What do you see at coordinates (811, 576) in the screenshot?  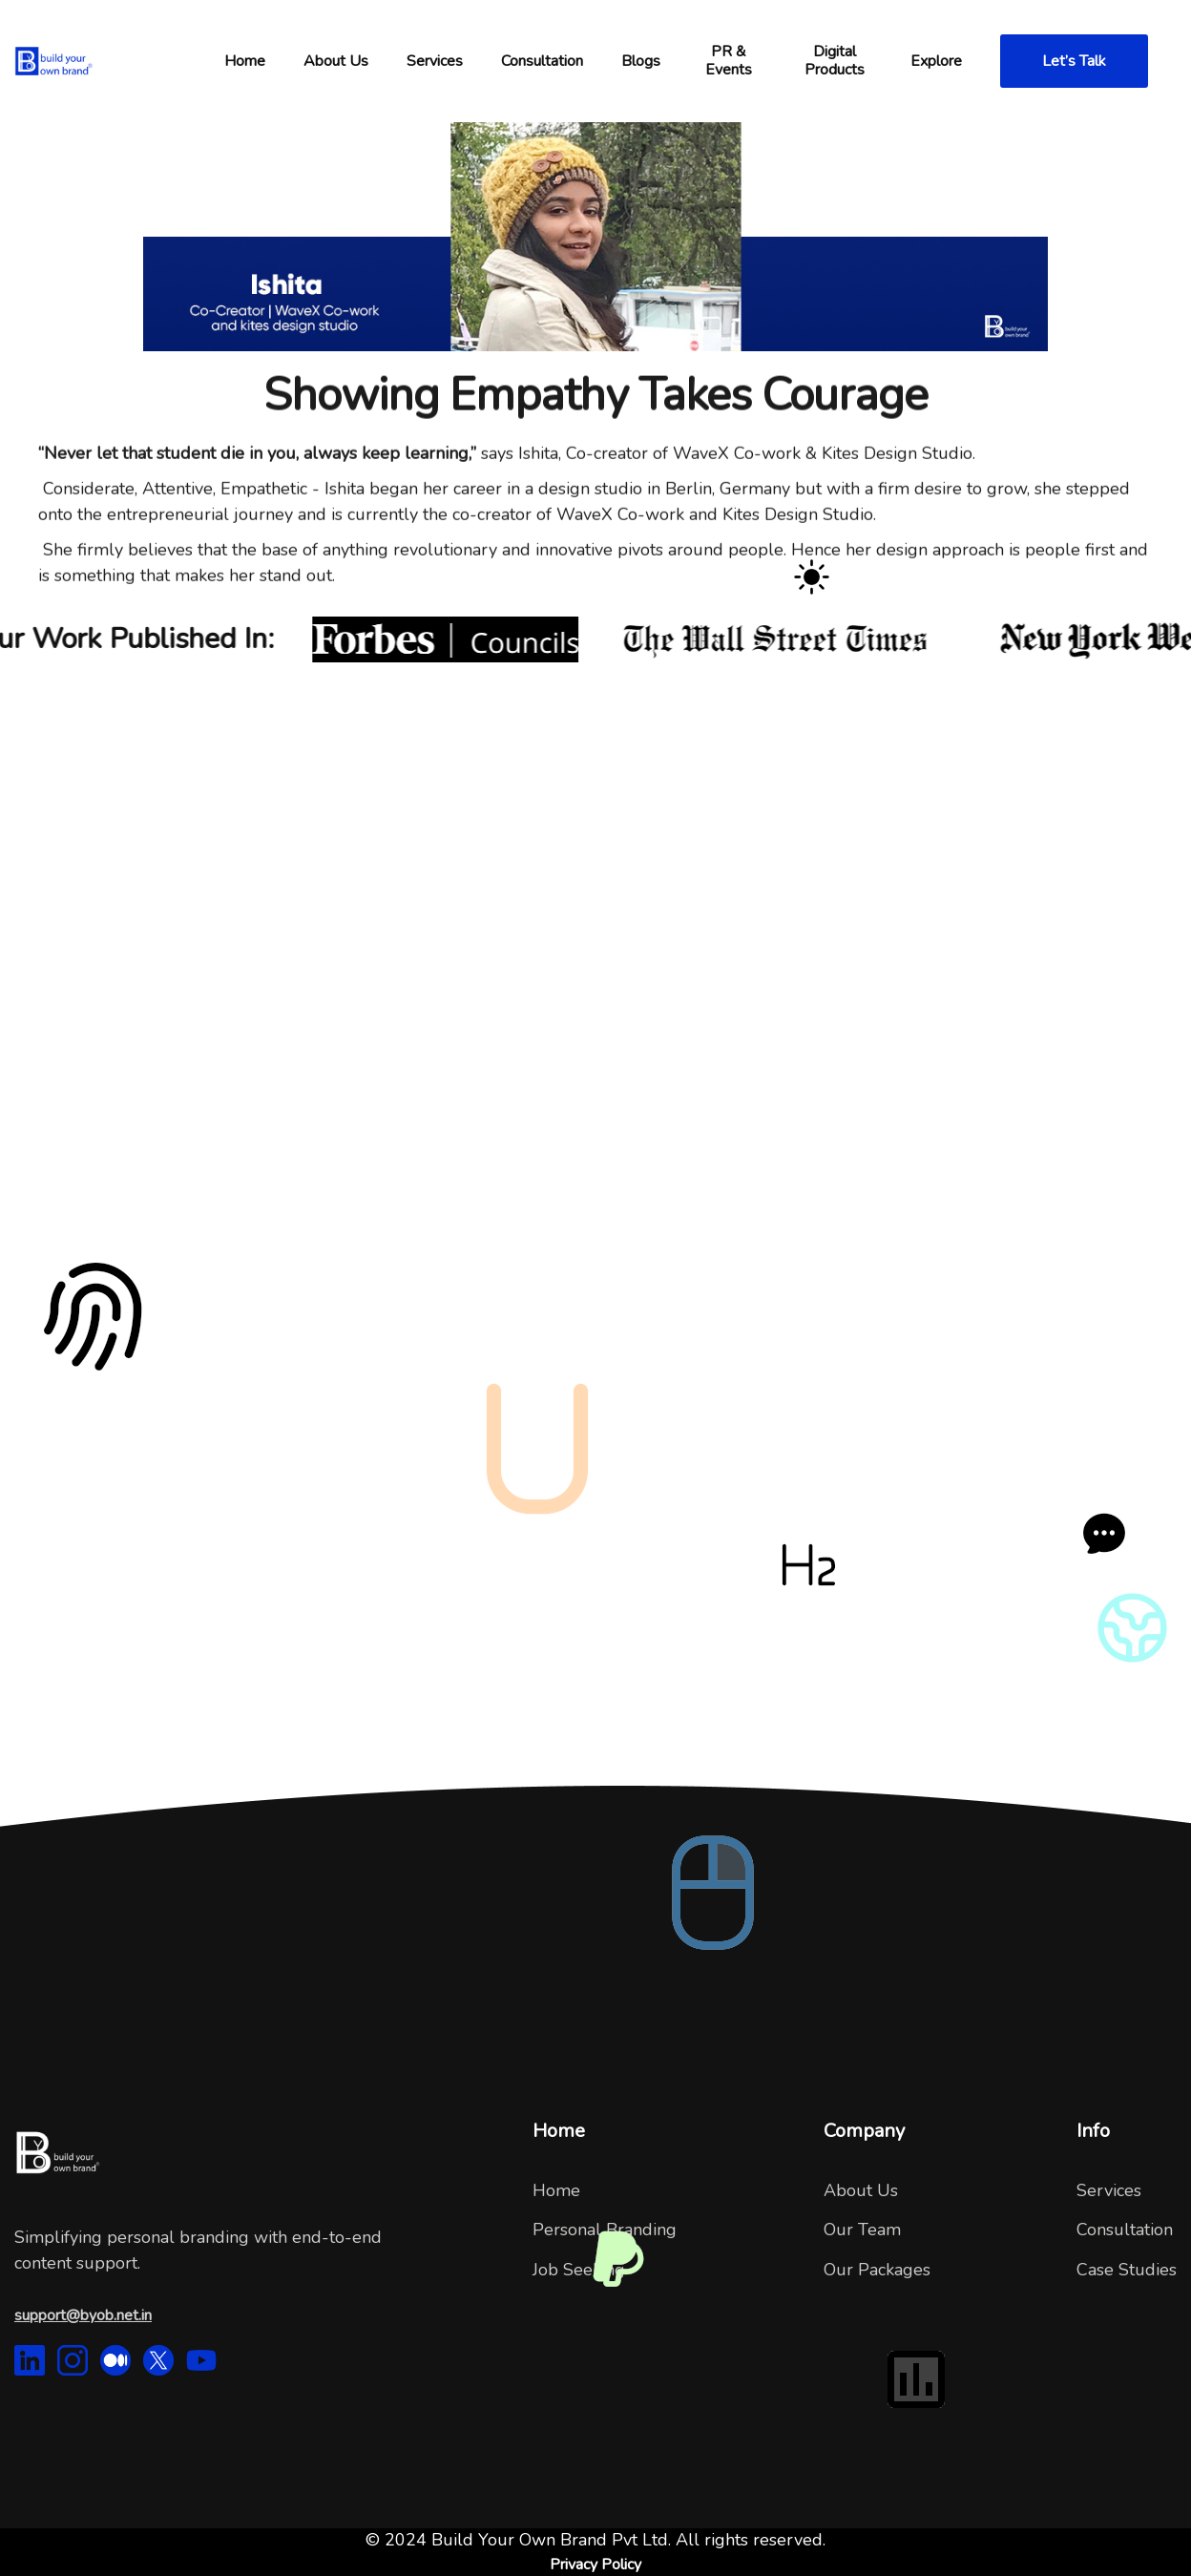 I see `switch to light mode` at bounding box center [811, 576].